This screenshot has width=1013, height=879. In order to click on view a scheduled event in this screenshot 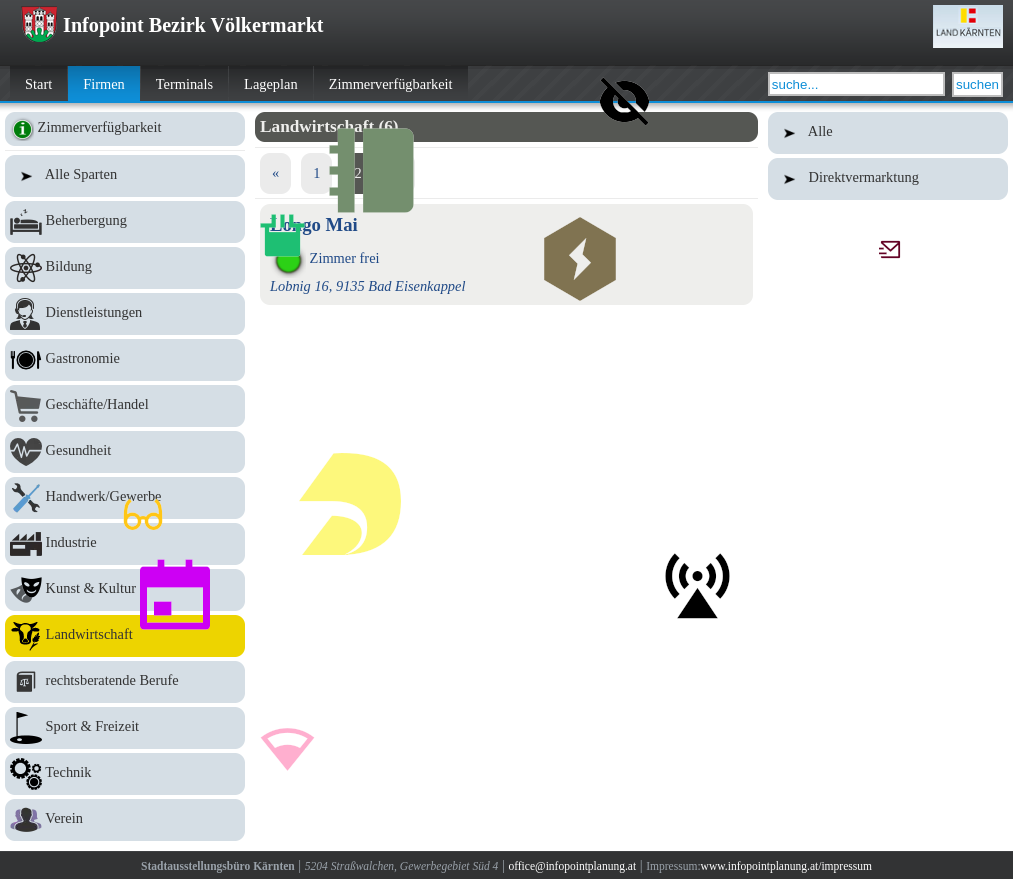, I will do `click(175, 598)`.